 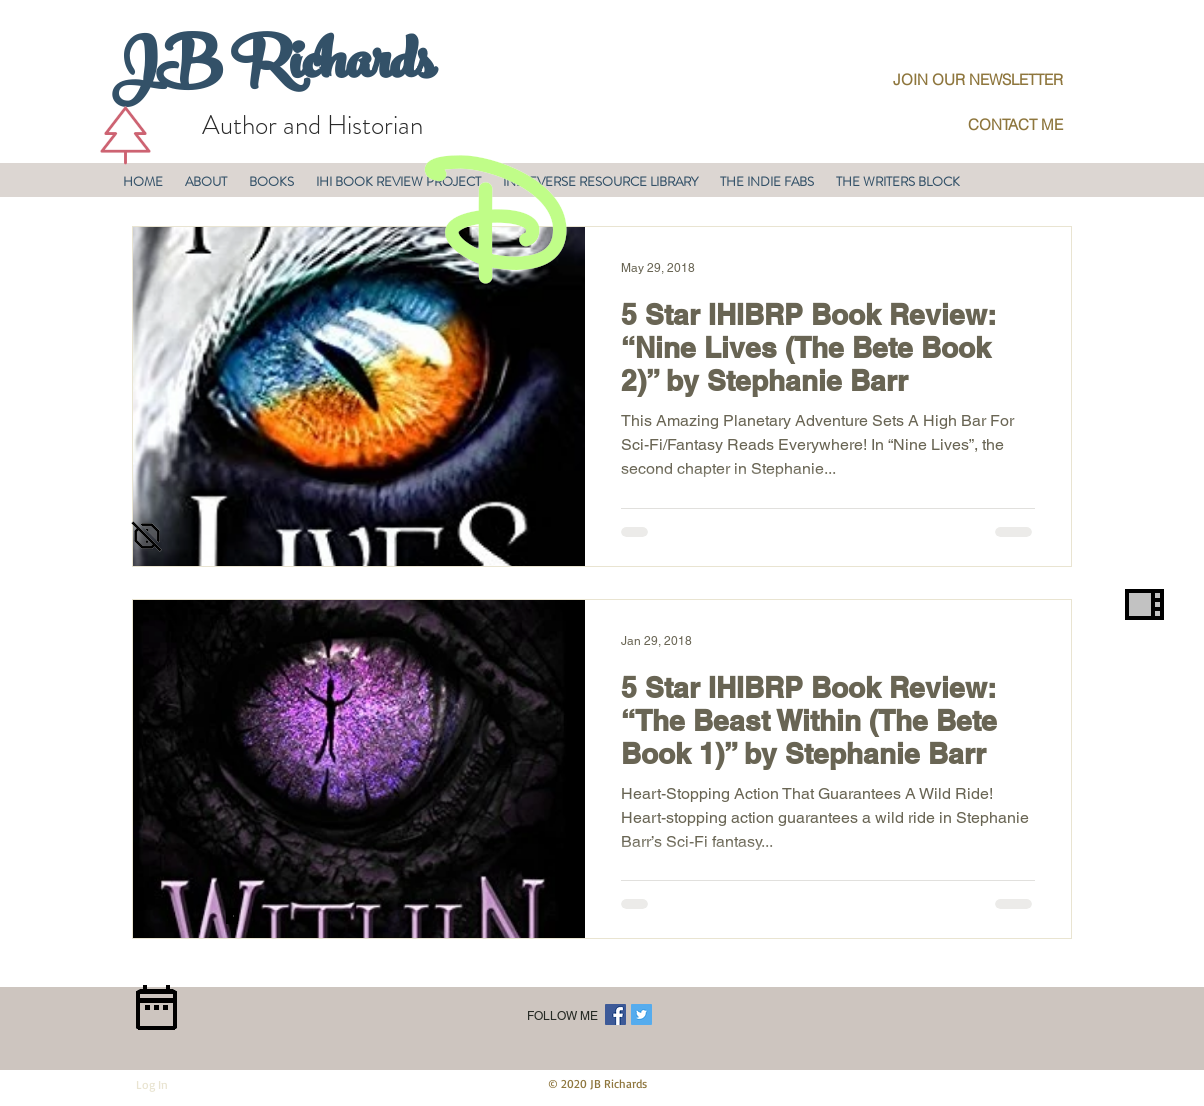 I want to click on select a date range, so click(x=156, y=1007).